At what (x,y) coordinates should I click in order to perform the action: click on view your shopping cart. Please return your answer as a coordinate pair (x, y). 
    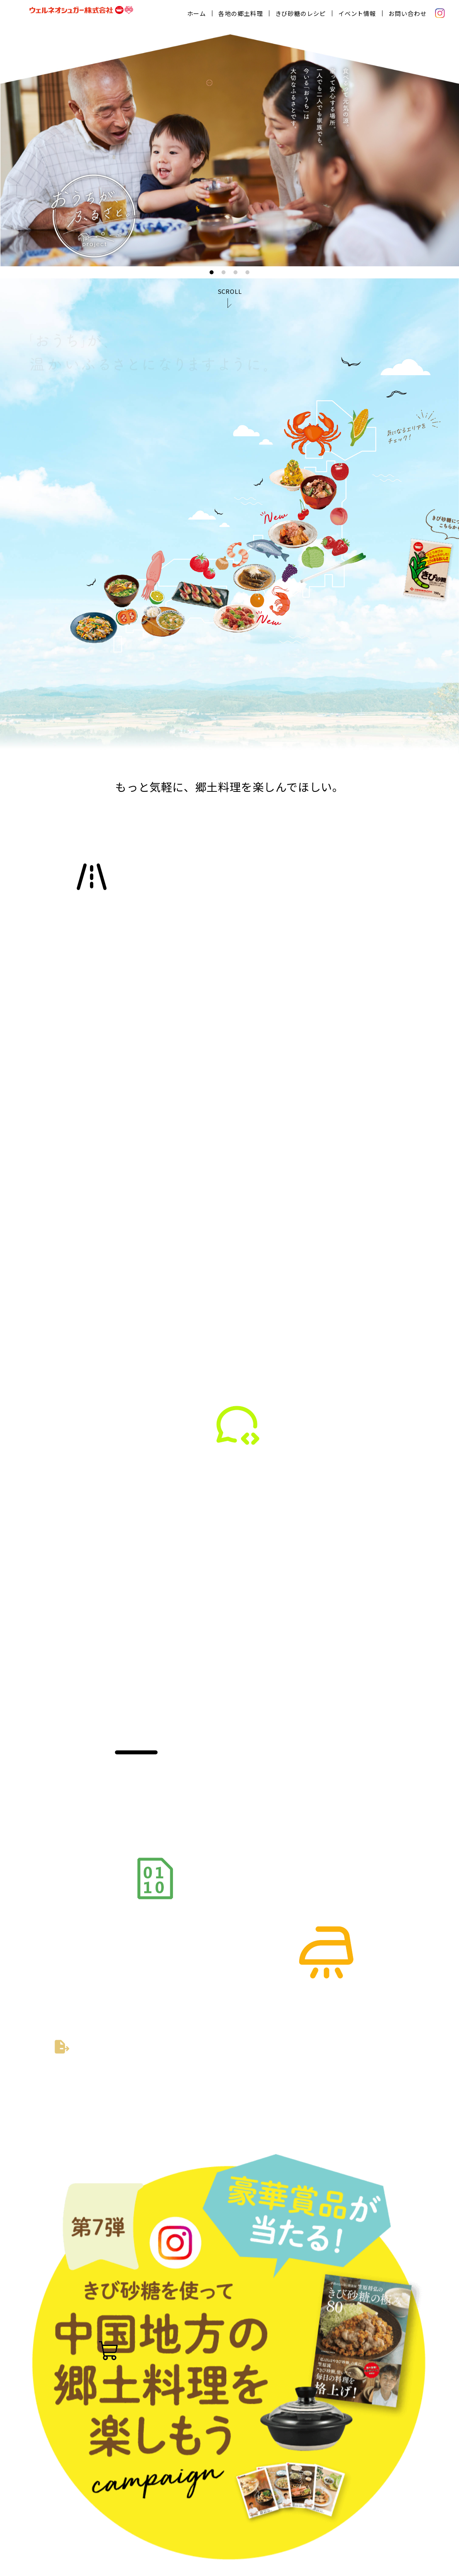
    Looking at the image, I should click on (108, 2351).